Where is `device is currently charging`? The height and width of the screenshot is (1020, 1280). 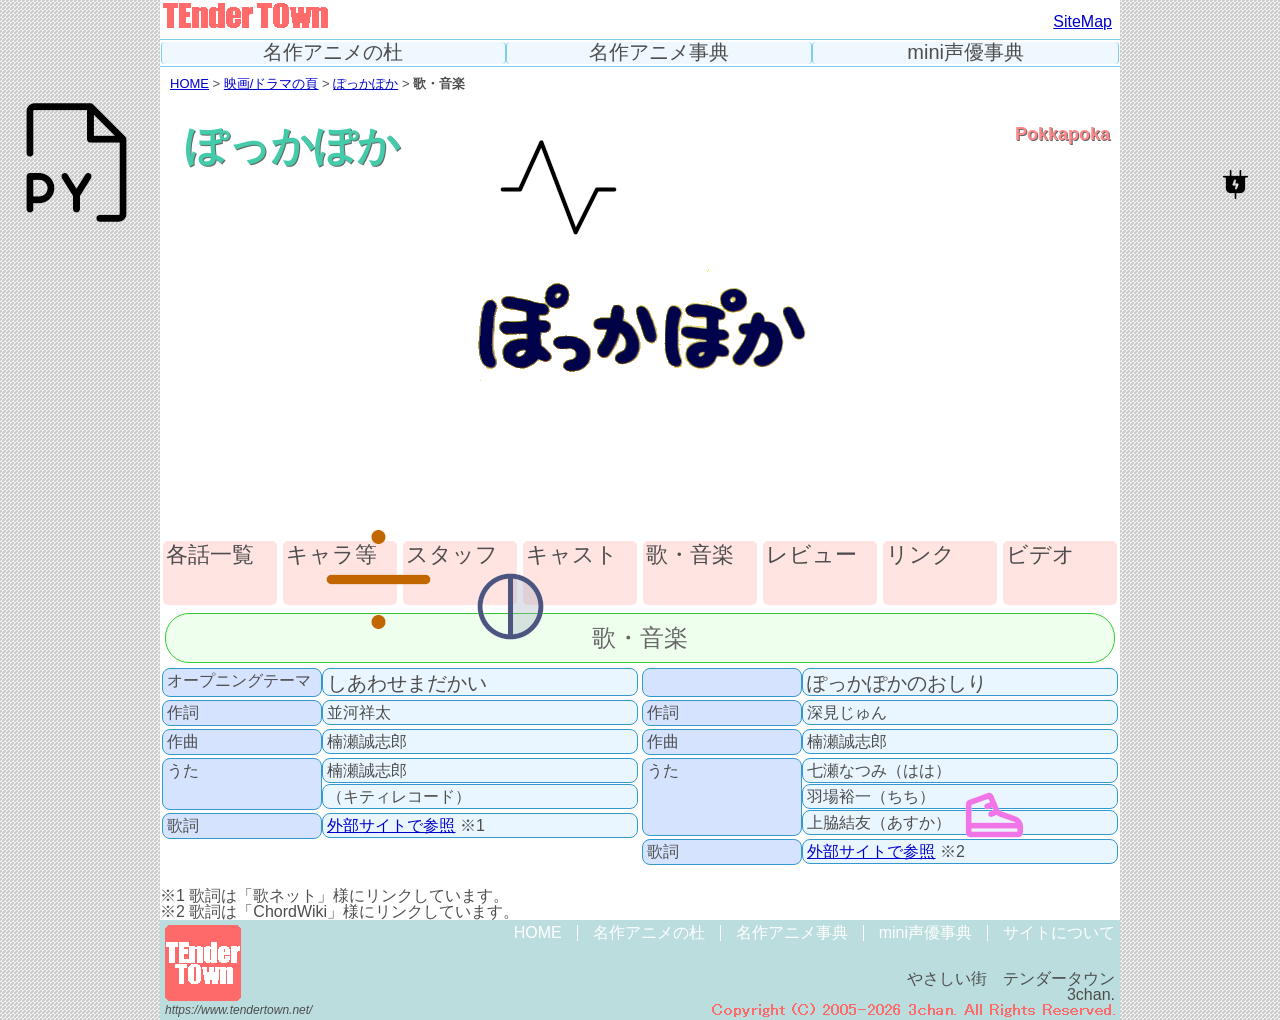
device is currently charging is located at coordinates (1235, 184).